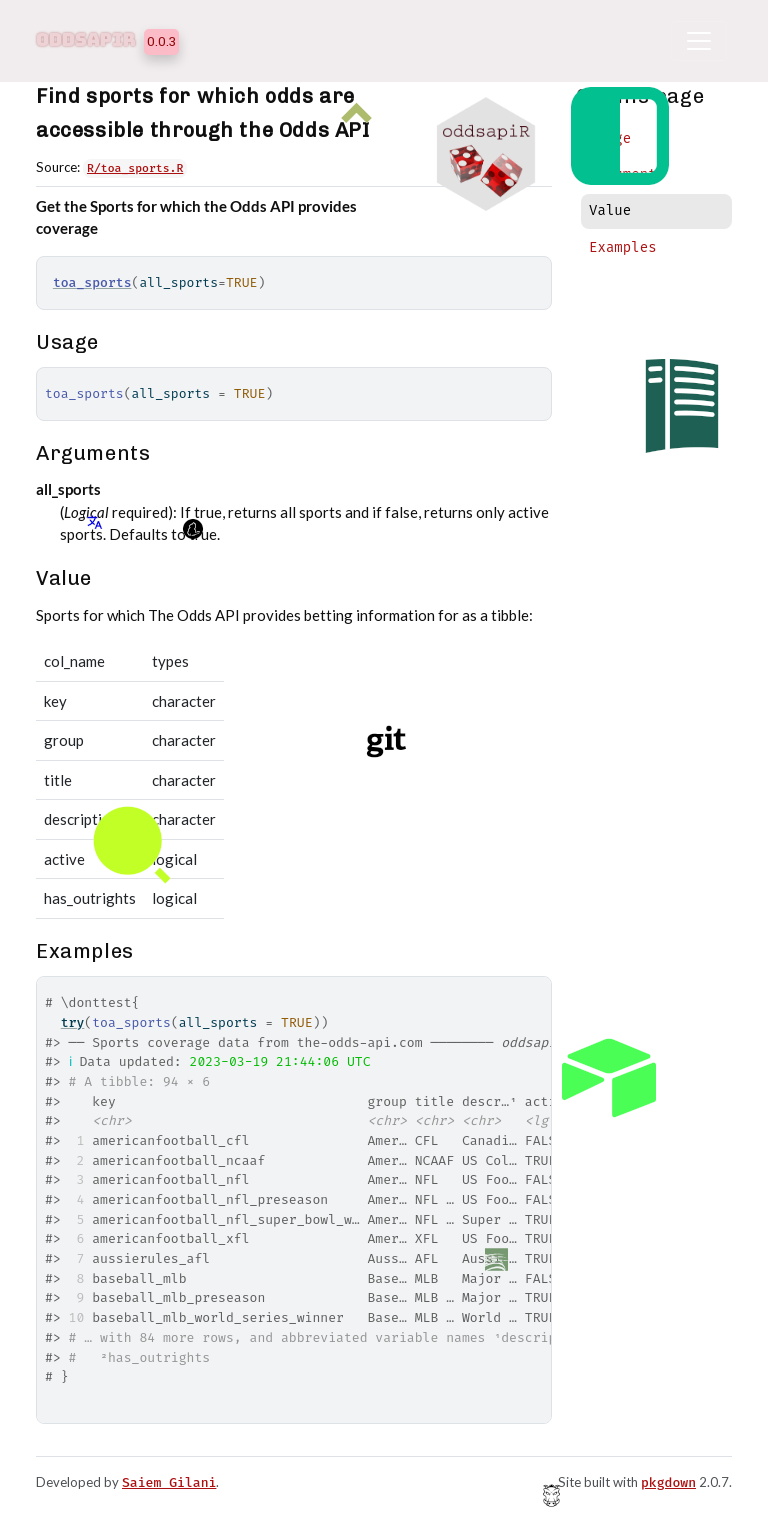 The height and width of the screenshot is (1524, 768). What do you see at coordinates (94, 522) in the screenshot?
I see `translate text to another language` at bounding box center [94, 522].